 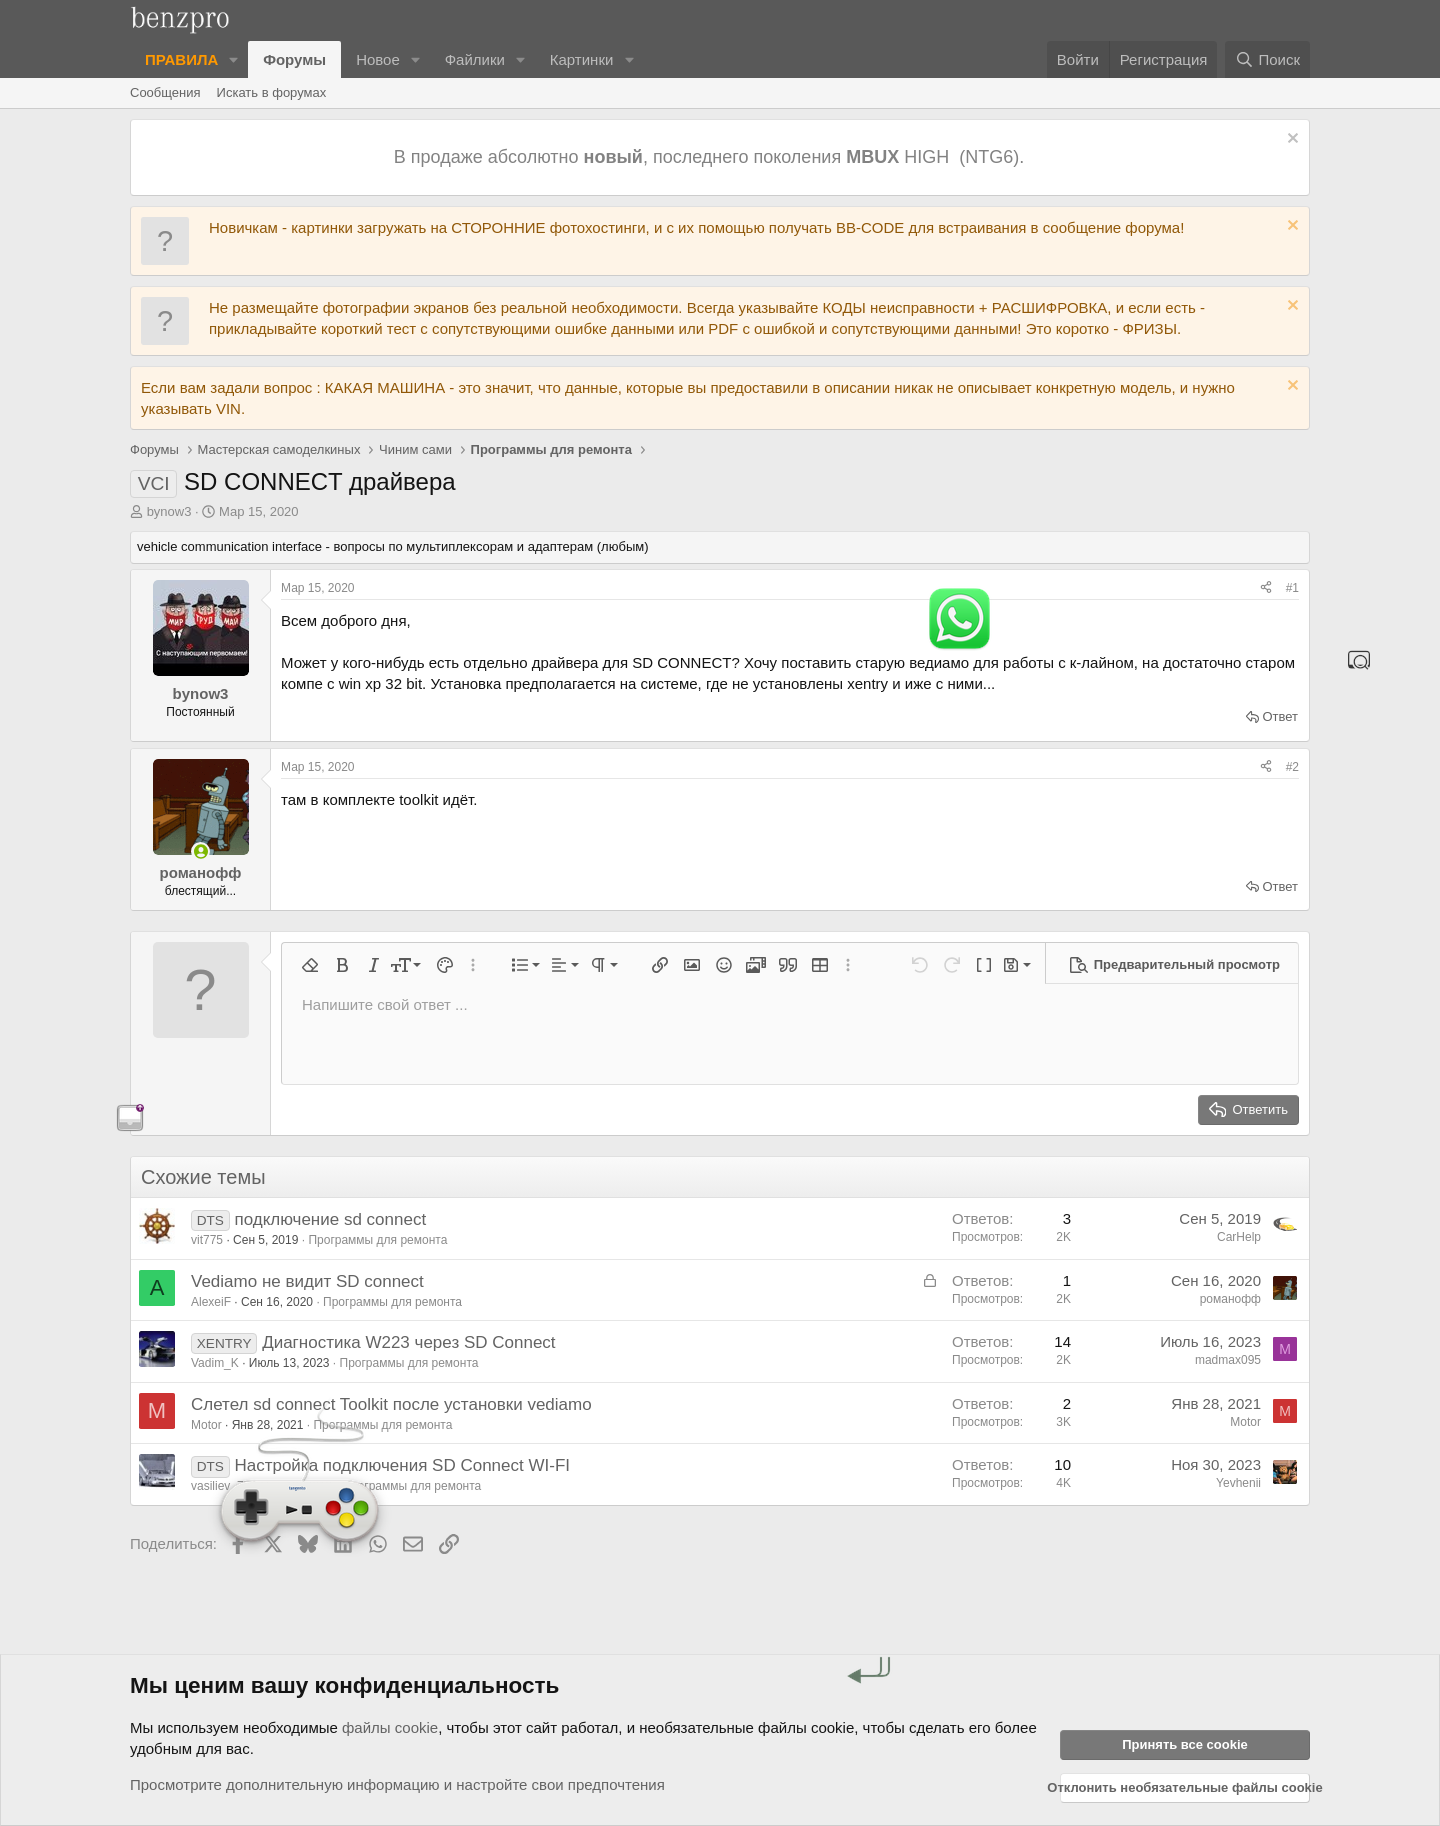 I want to click on open image viewer application, so click(x=1359, y=659).